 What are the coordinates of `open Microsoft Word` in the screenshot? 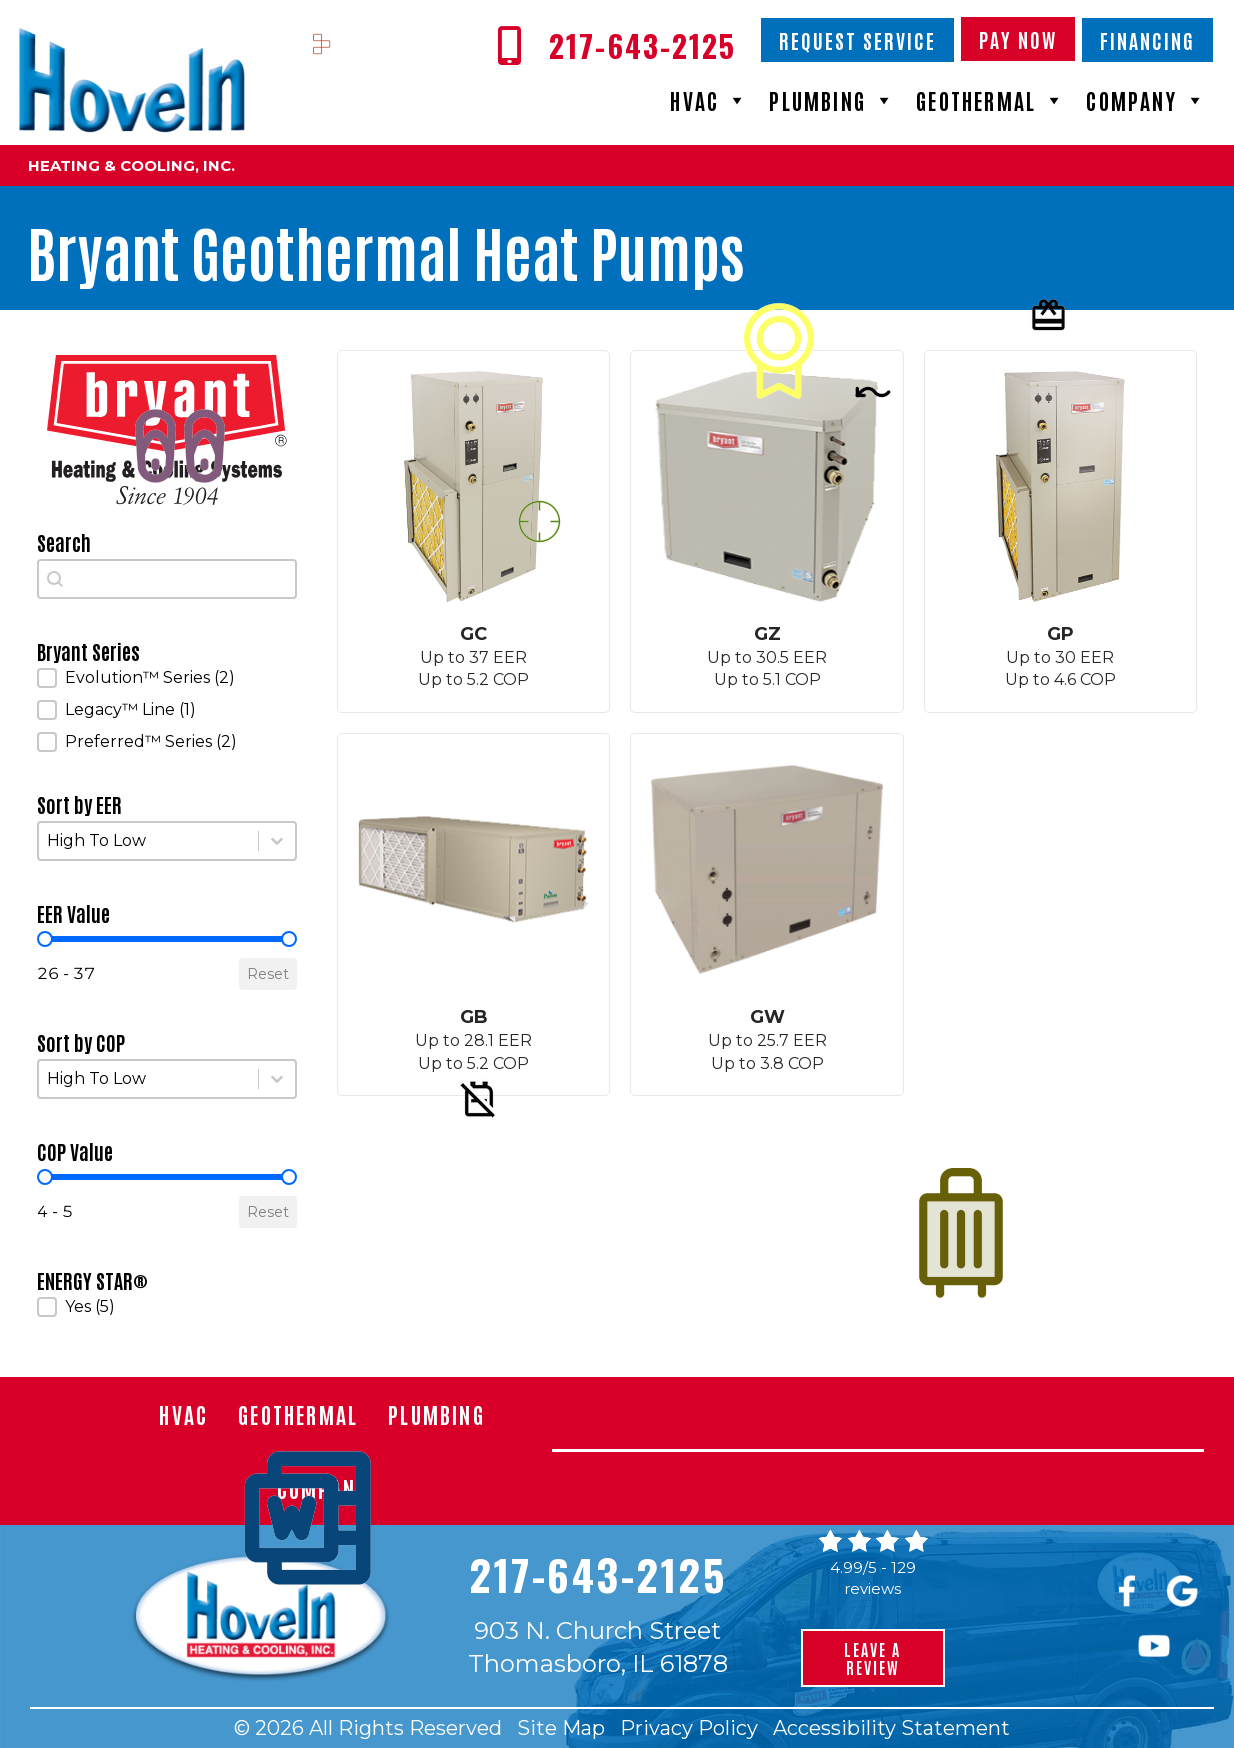 It's located at (314, 1518).